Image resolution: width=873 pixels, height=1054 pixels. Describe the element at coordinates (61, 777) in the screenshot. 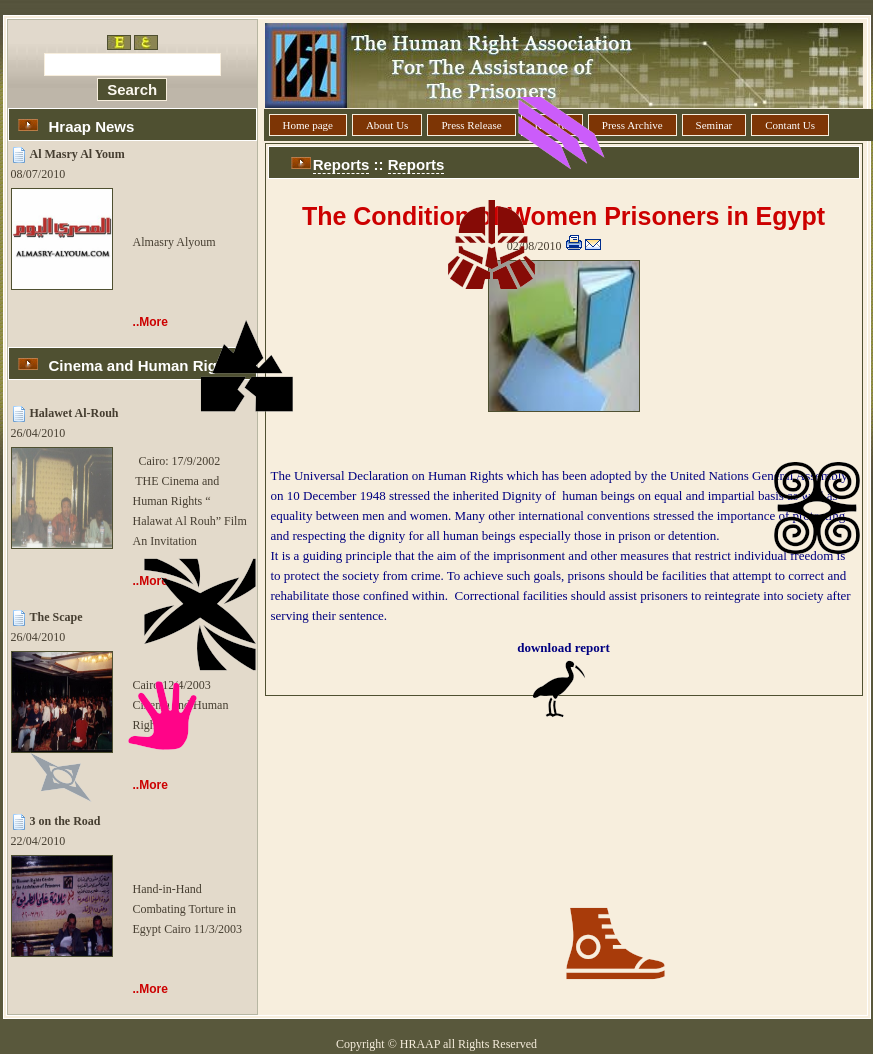

I see `mark as favorite` at that location.